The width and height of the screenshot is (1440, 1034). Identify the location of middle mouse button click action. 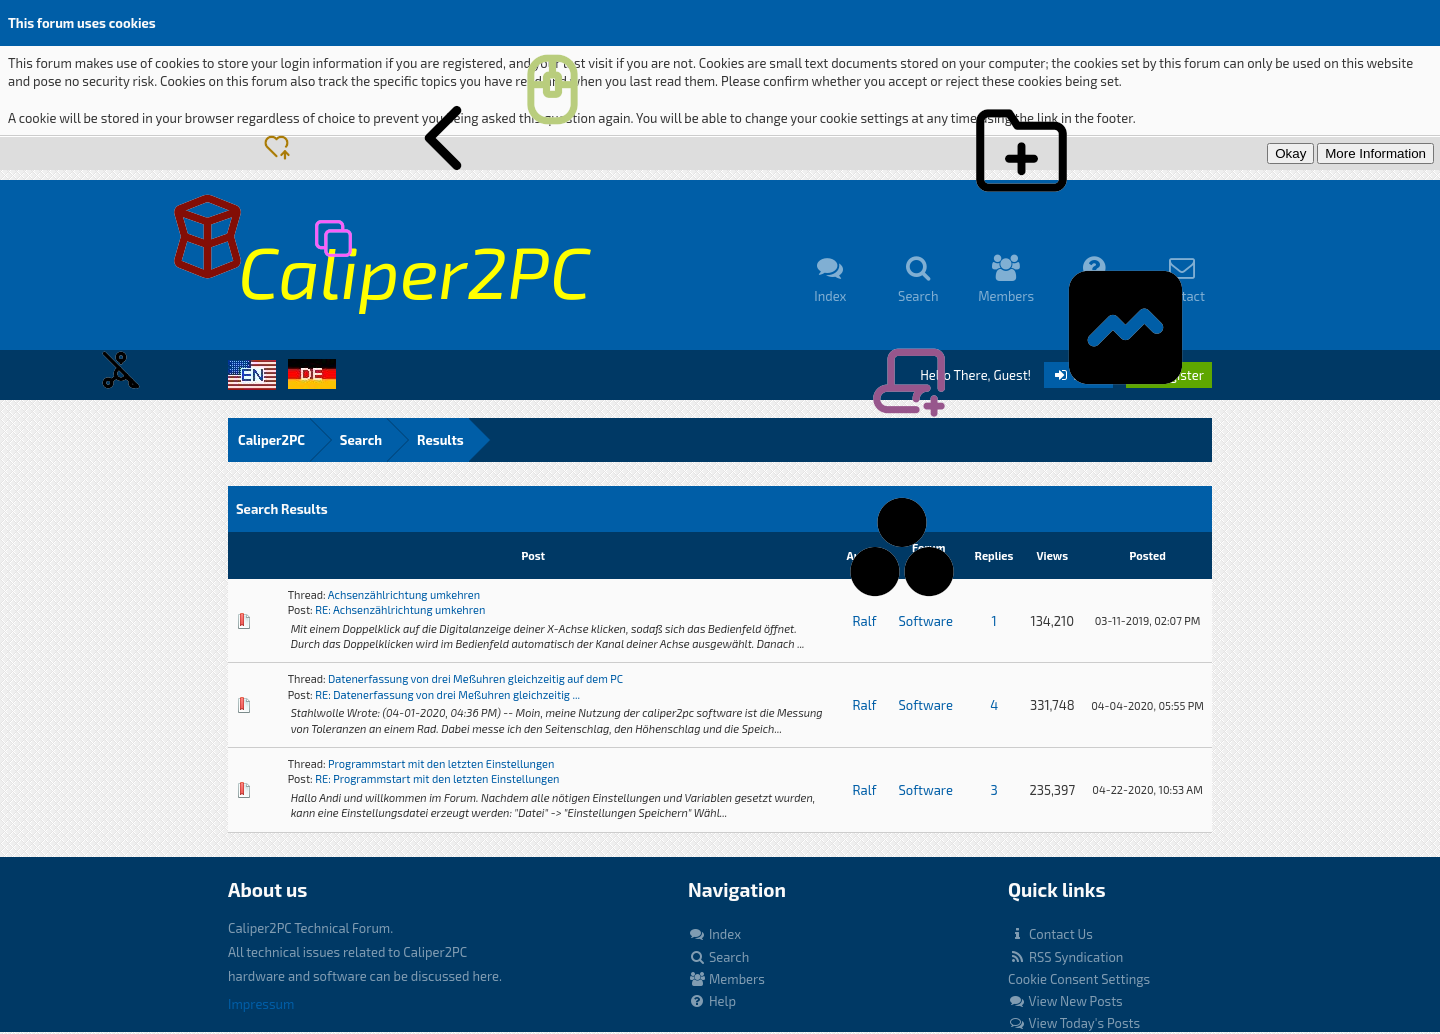
(552, 89).